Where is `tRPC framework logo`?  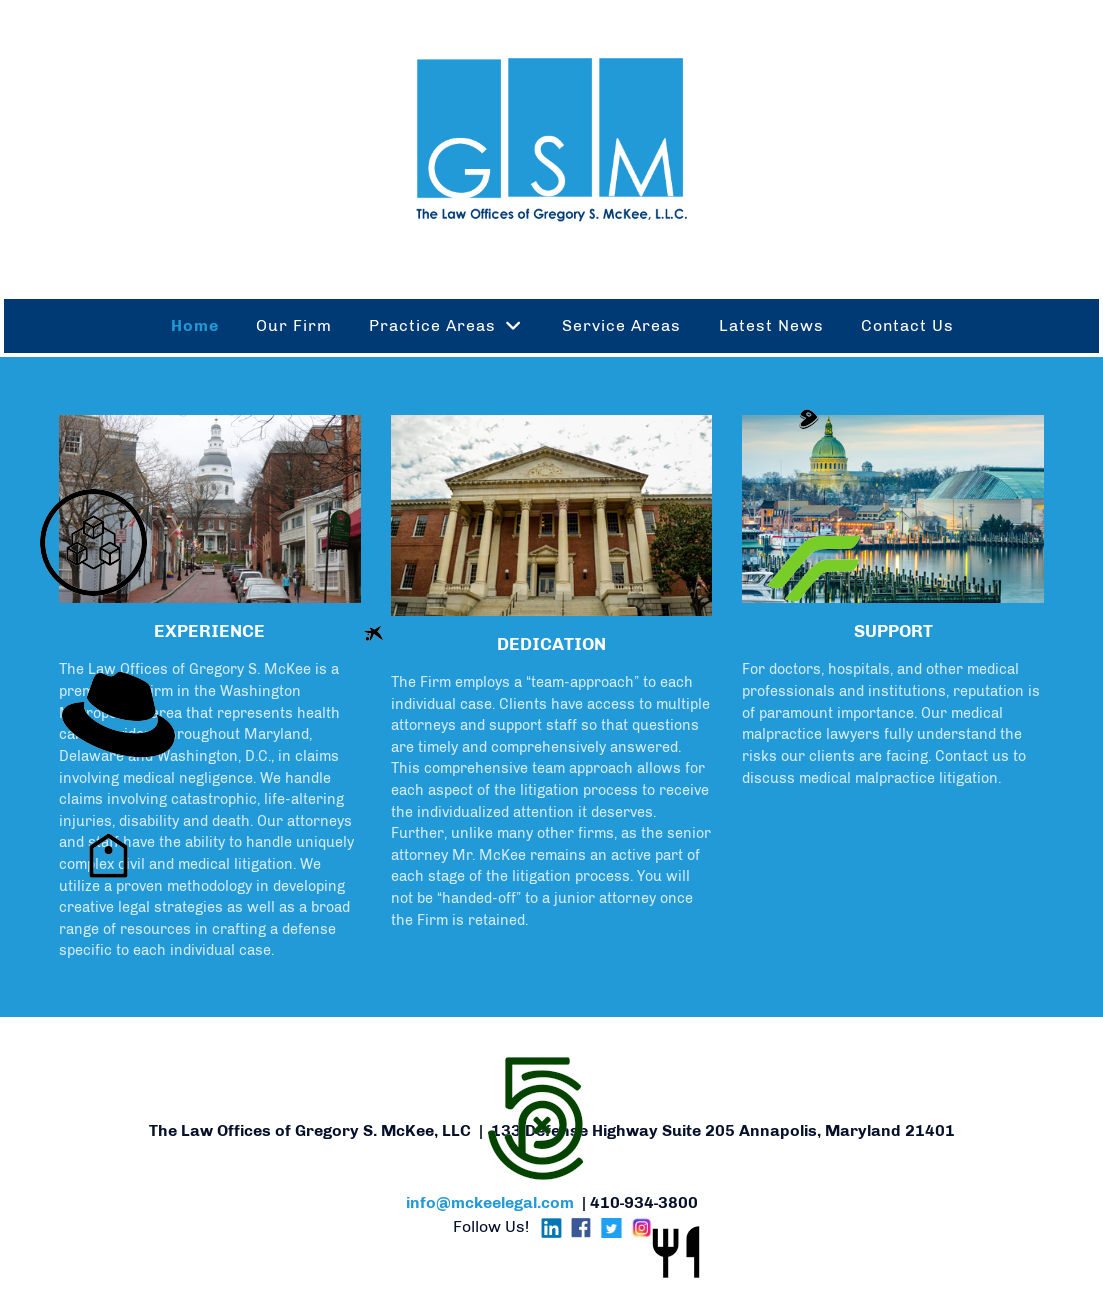
tRPC framework logo is located at coordinates (93, 542).